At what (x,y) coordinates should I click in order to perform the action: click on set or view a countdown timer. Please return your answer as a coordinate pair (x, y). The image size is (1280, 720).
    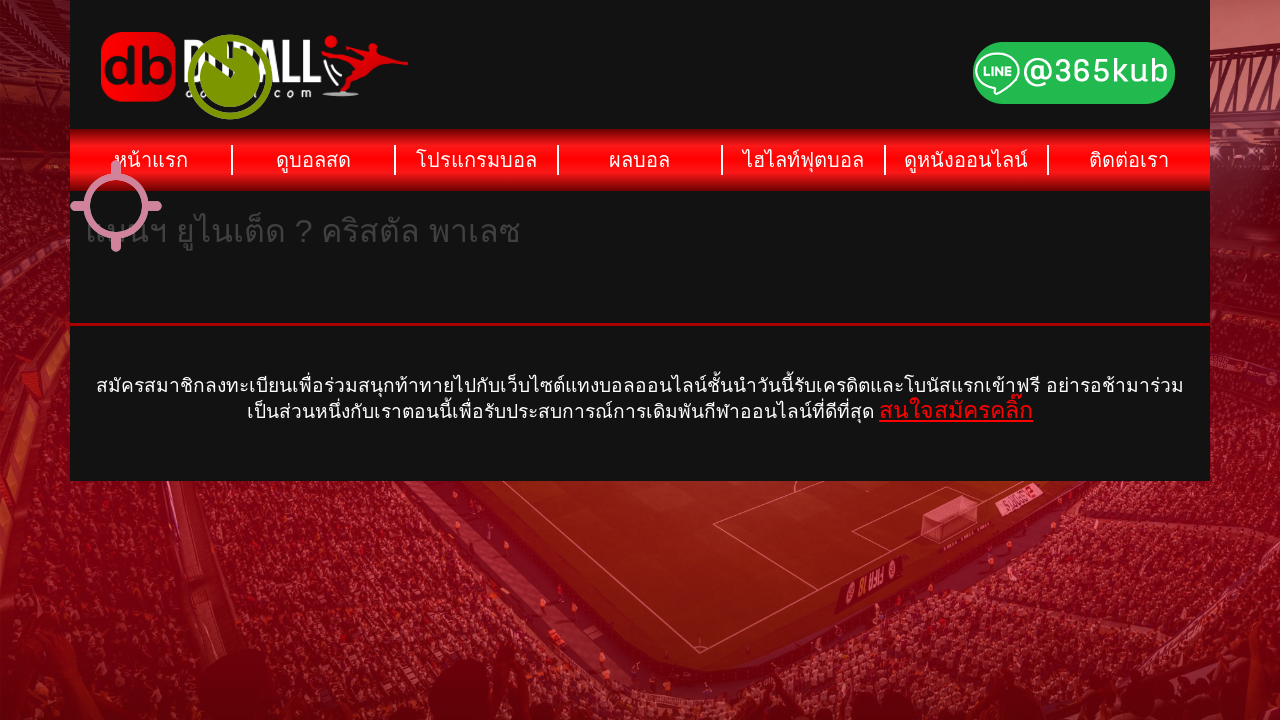
    Looking at the image, I should click on (230, 77).